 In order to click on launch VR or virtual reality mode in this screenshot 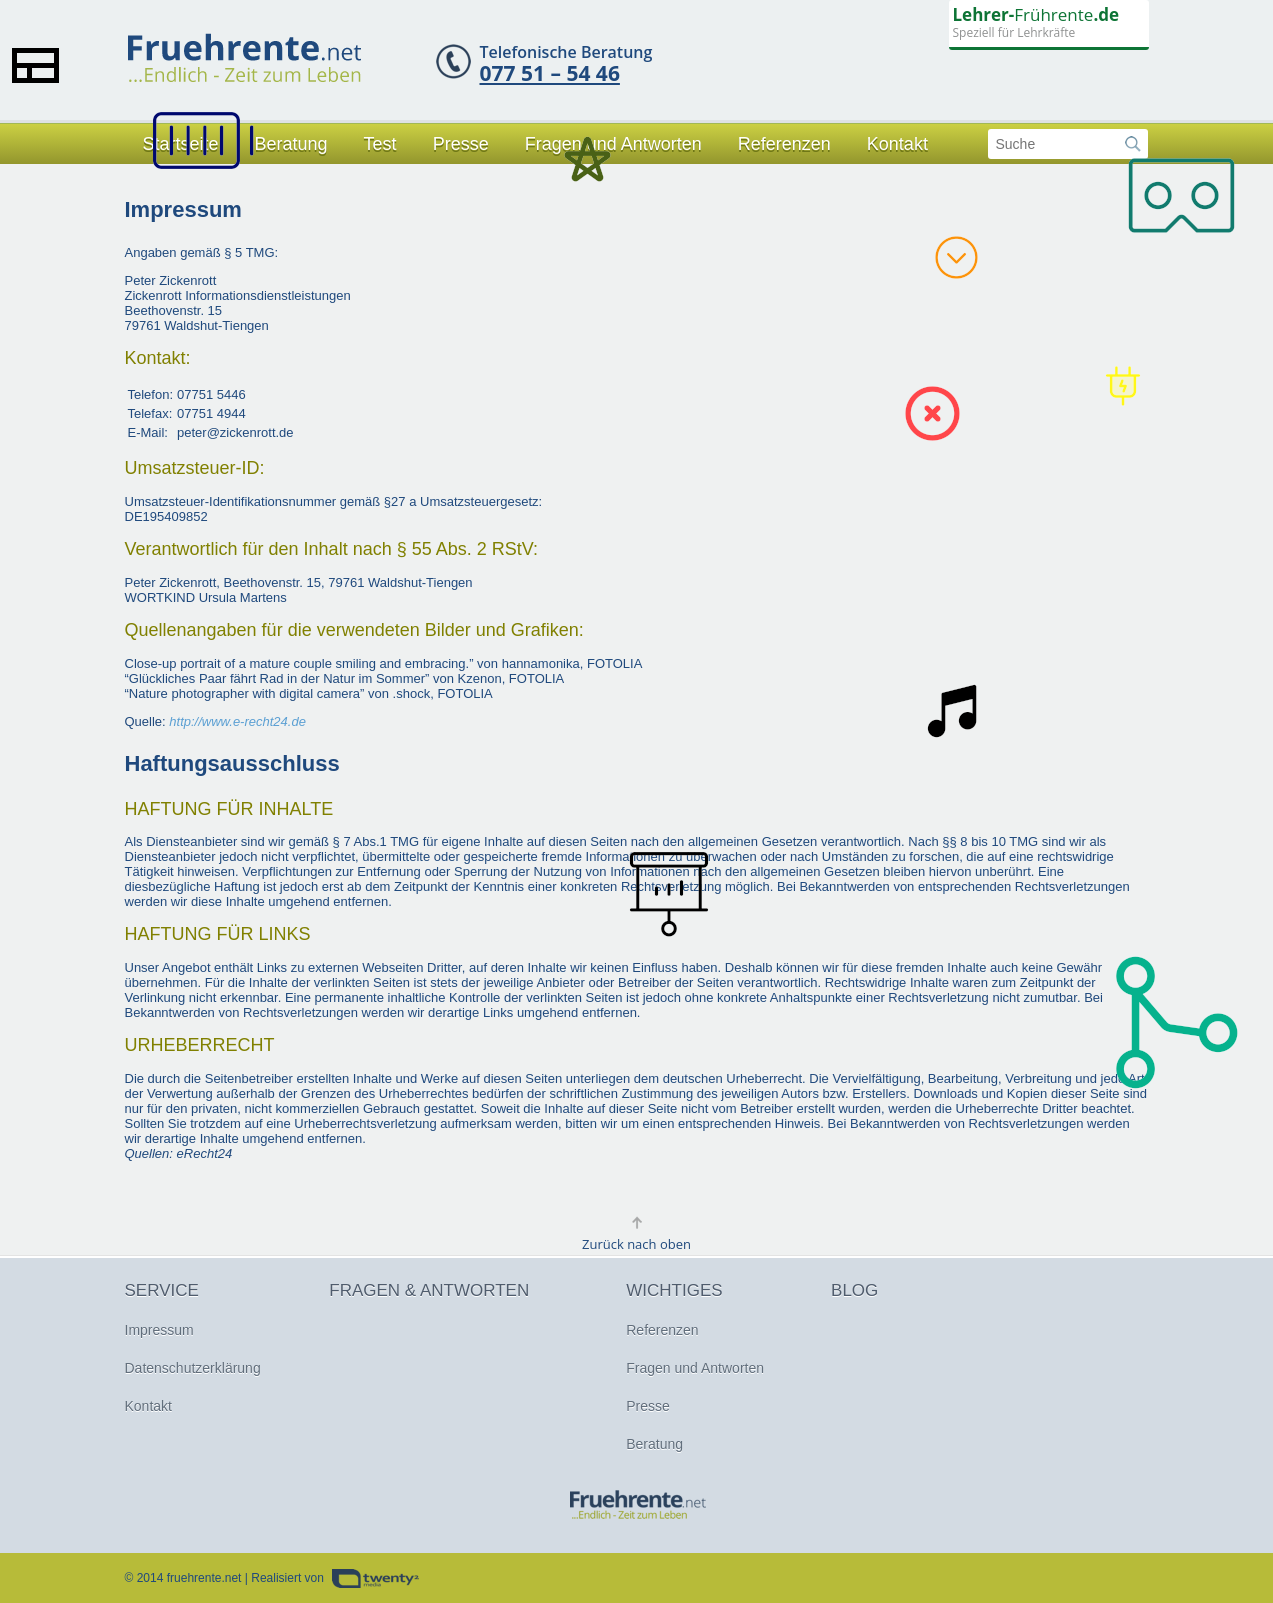, I will do `click(1181, 195)`.